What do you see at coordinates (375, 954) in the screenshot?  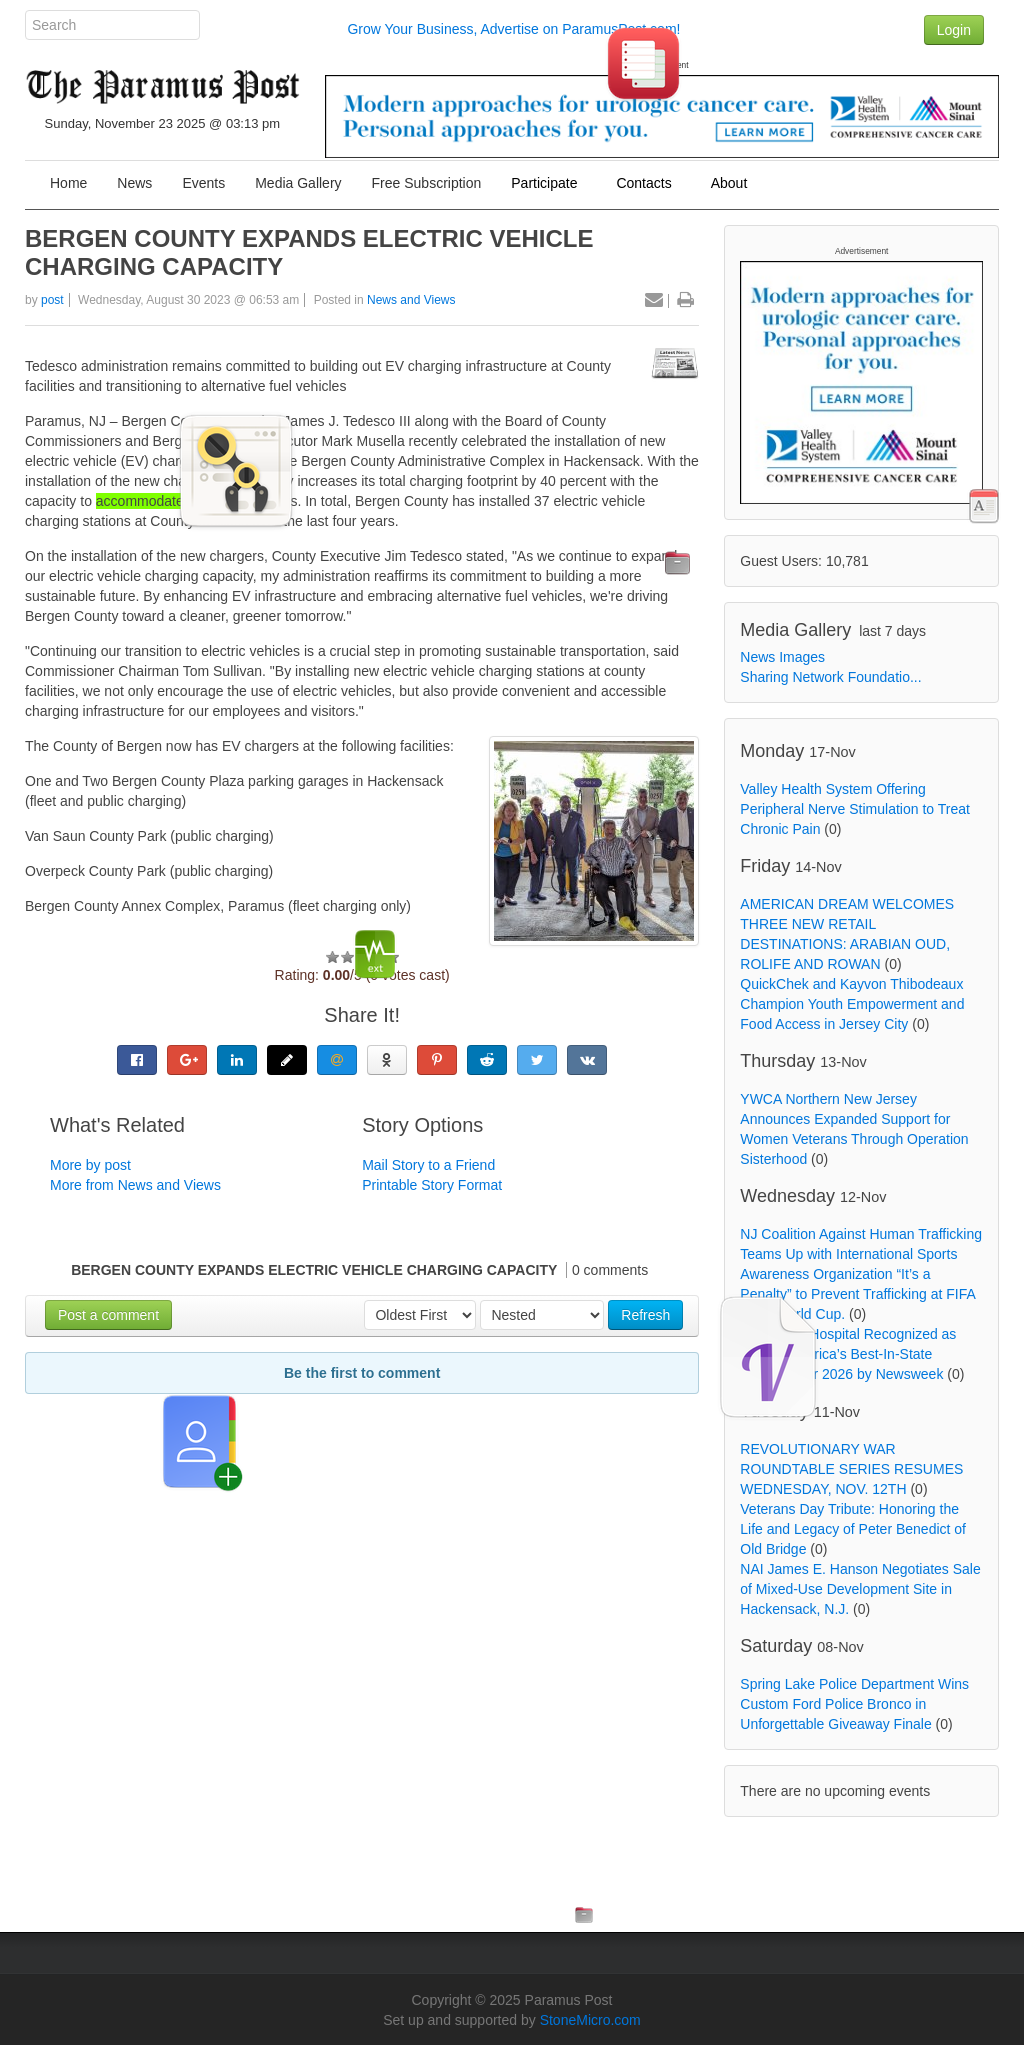 I see `virtualbox extension pack file` at bounding box center [375, 954].